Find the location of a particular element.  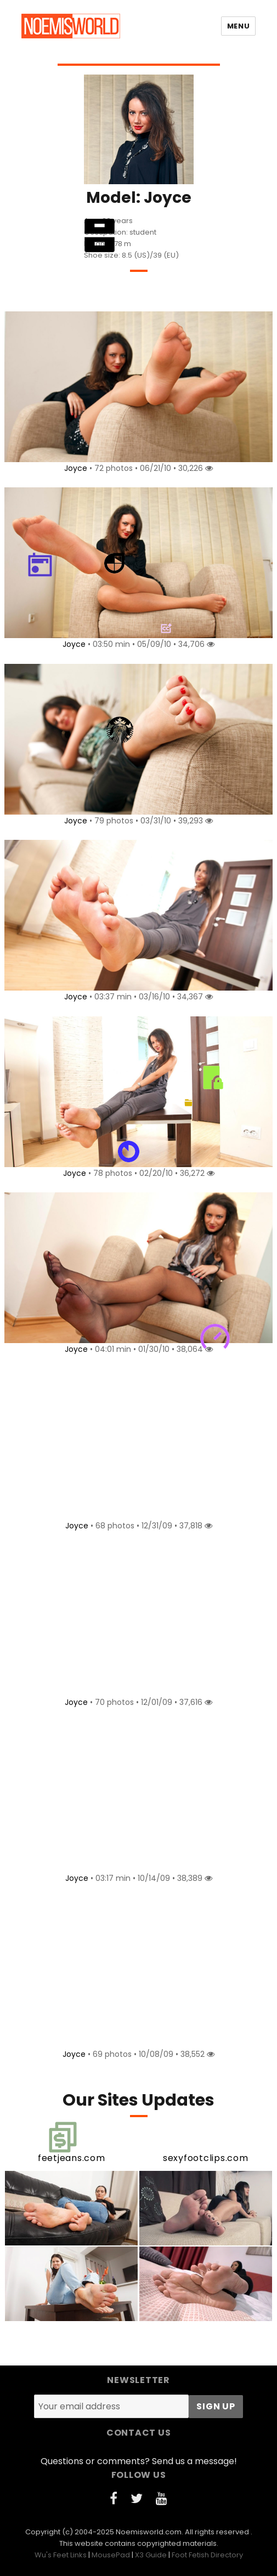

listen to radio stations is located at coordinates (40, 566).